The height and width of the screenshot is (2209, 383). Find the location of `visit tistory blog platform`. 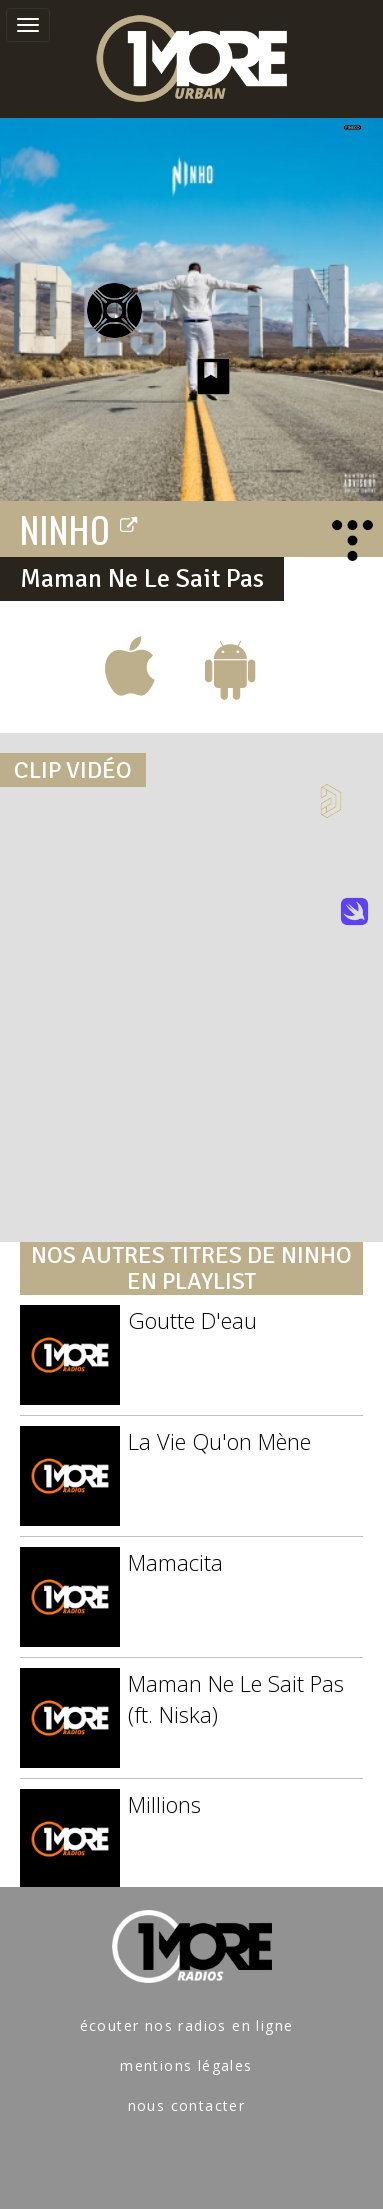

visit tistory blog platform is located at coordinates (352, 540).